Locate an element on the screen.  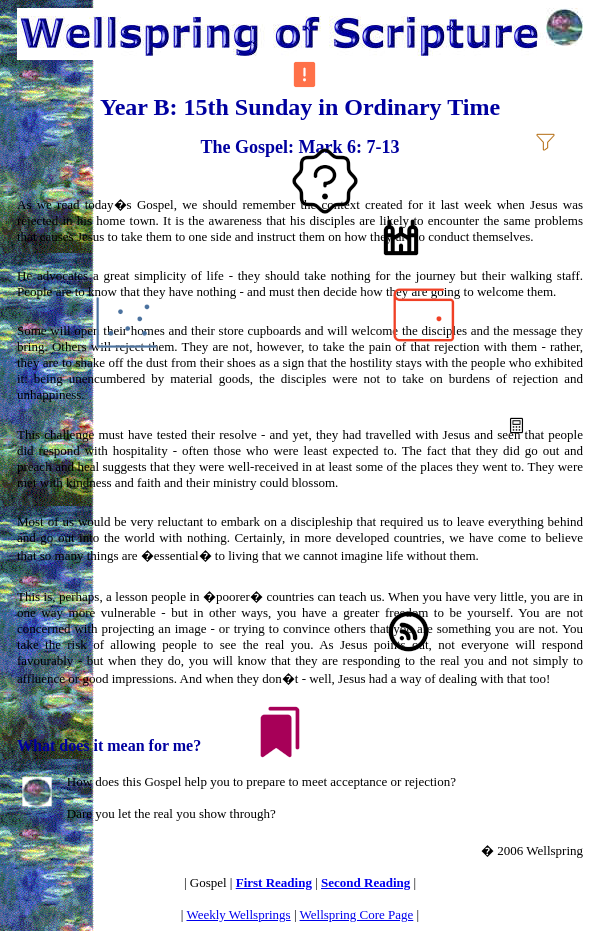
filter or sort content is located at coordinates (545, 141).